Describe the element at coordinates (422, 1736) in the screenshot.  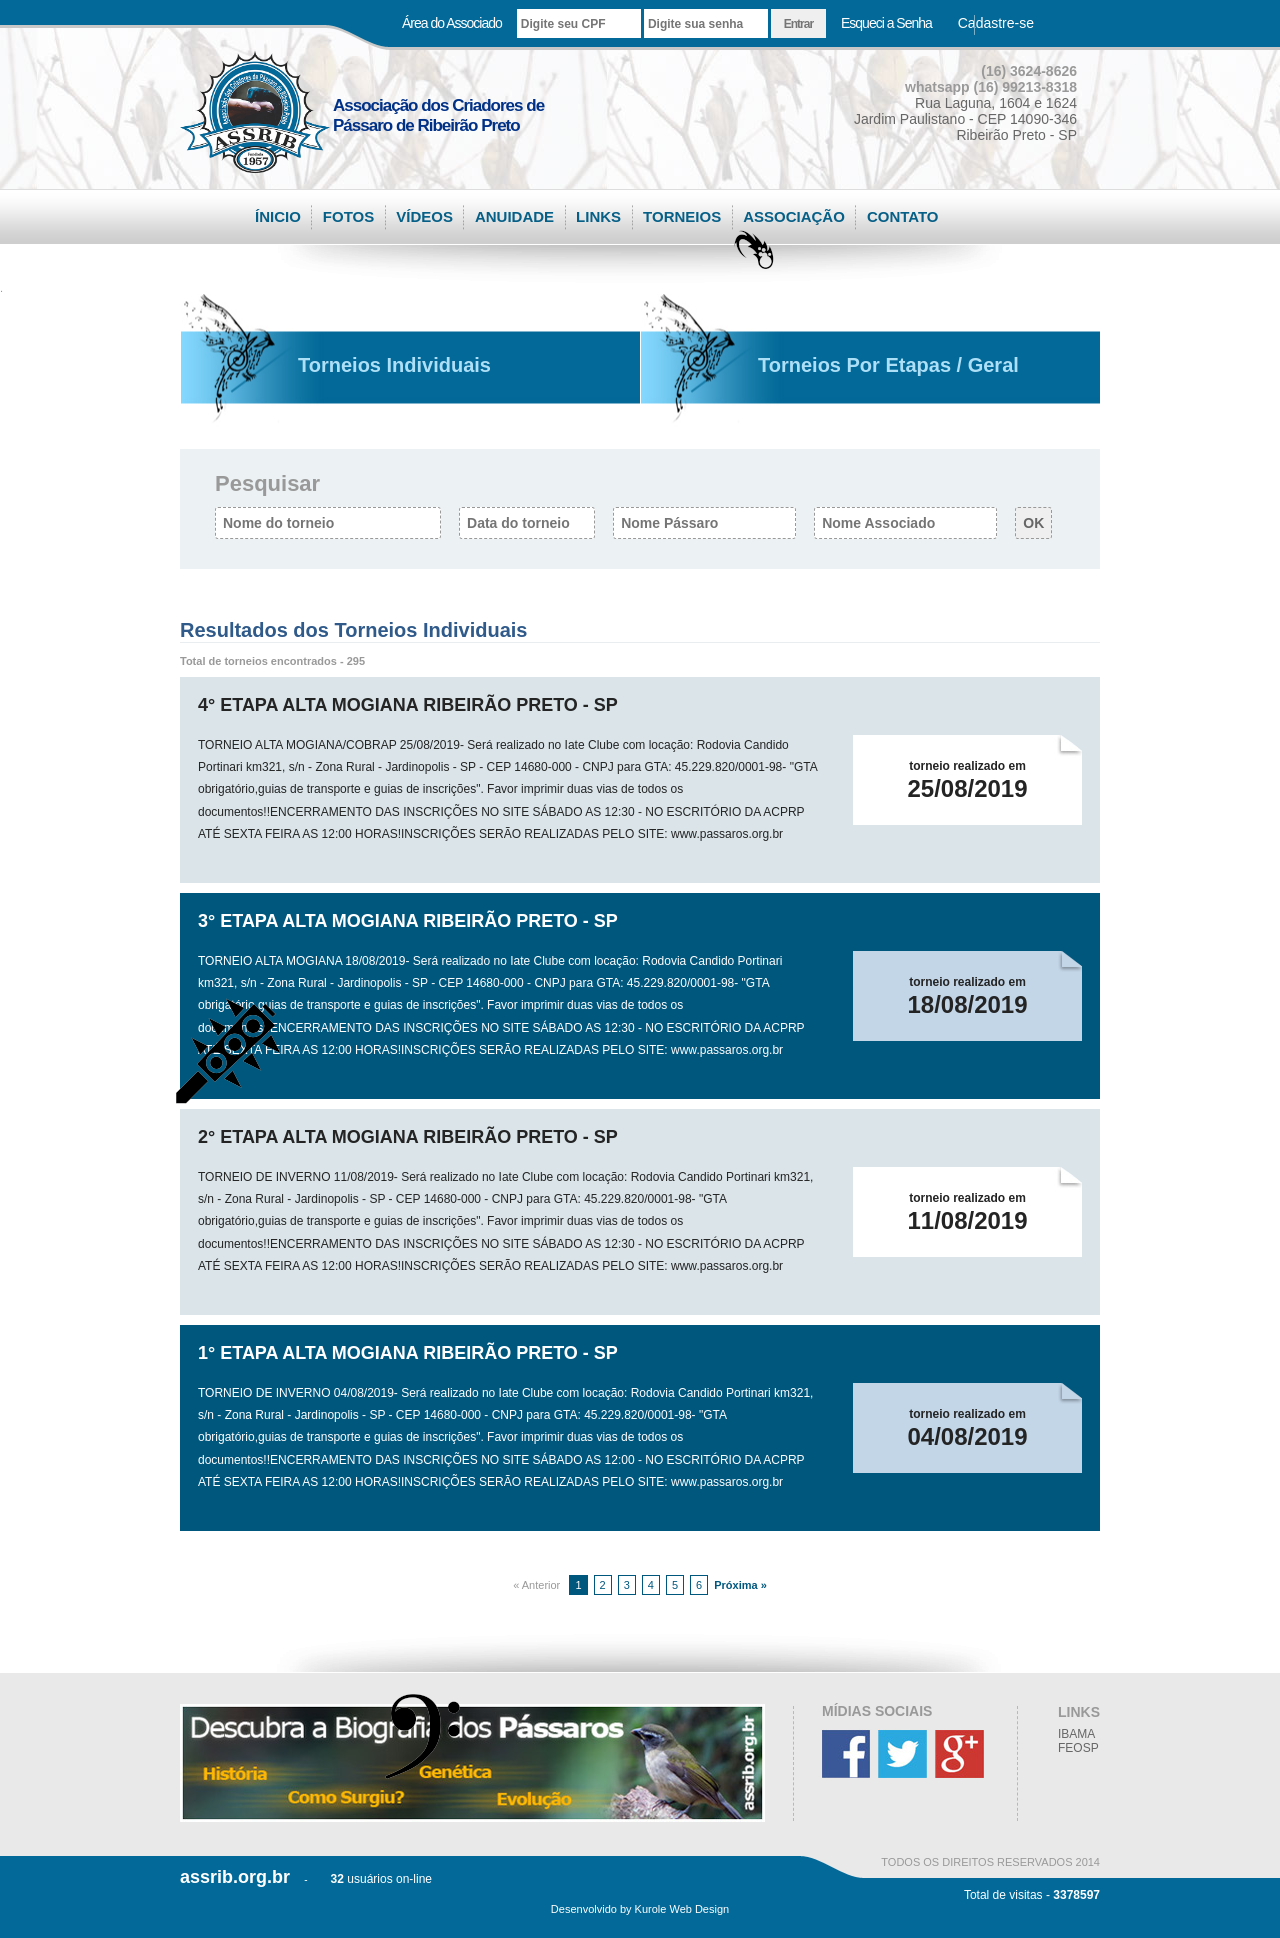
I see `indicates bass clef or low-range musical notation` at that location.